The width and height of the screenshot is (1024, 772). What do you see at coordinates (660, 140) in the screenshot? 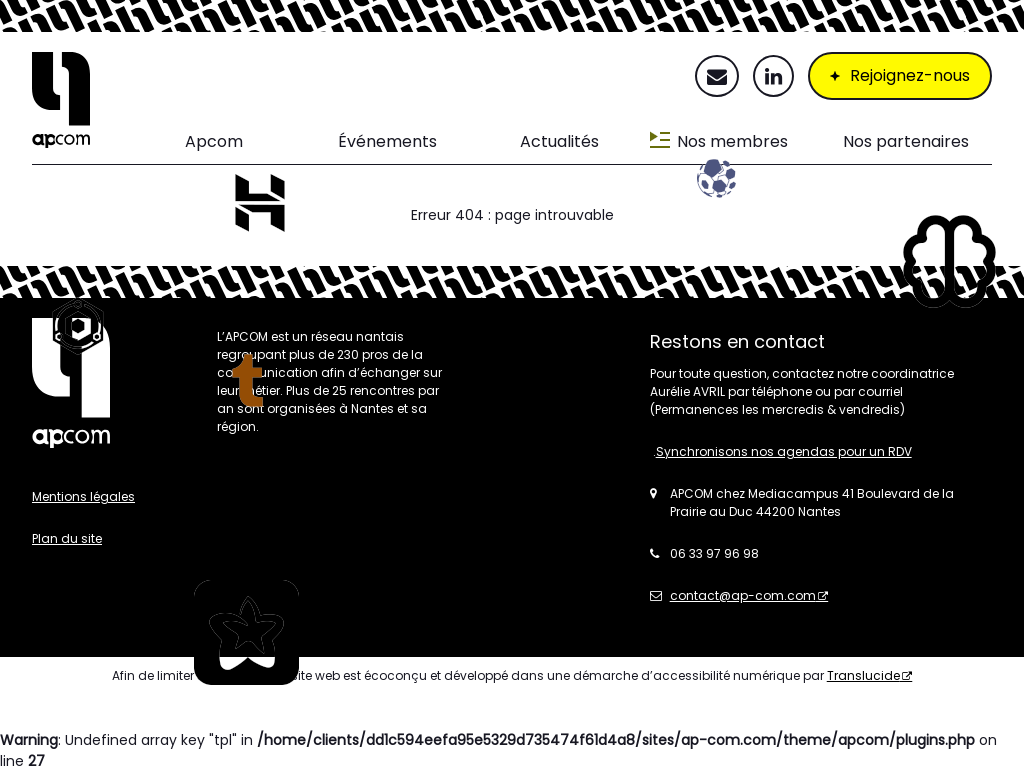
I see `view your playlist` at bounding box center [660, 140].